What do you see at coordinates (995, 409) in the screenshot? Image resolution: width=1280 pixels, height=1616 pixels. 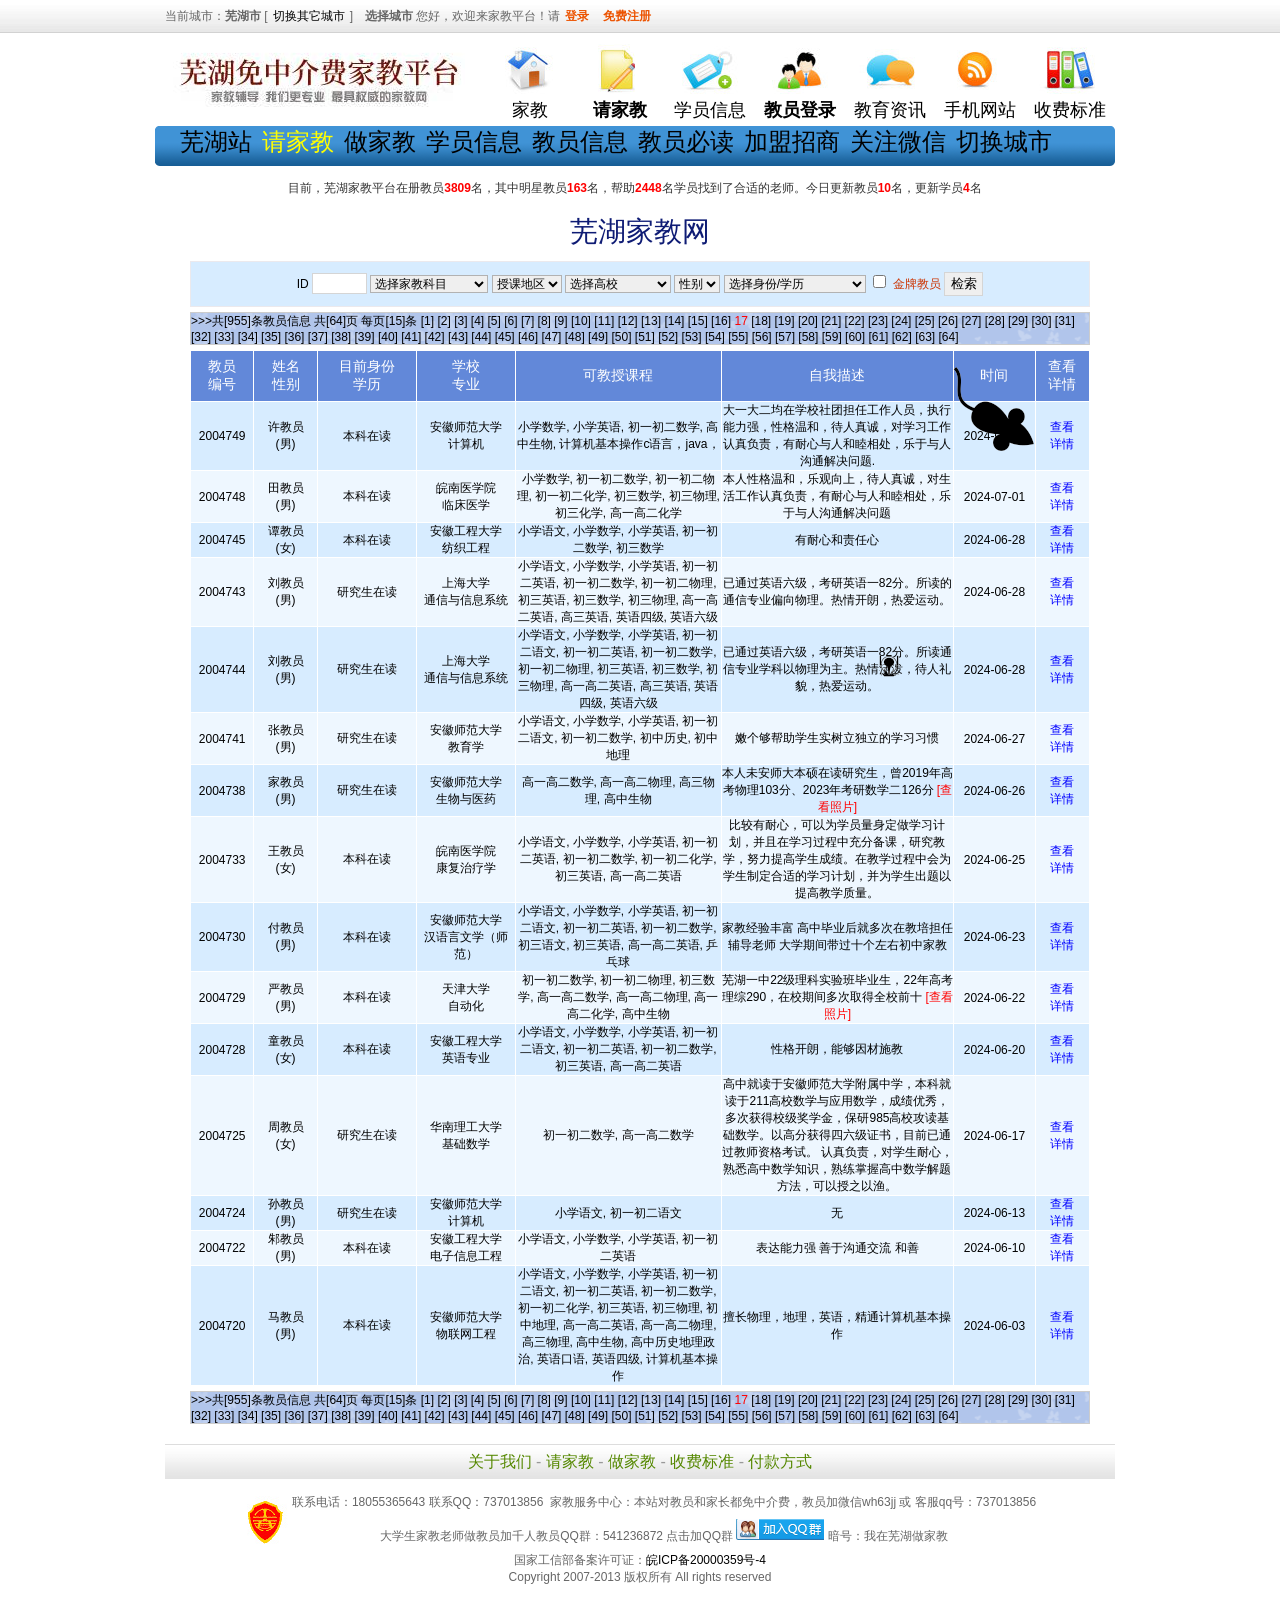 I see `select mouse character or pet` at bounding box center [995, 409].